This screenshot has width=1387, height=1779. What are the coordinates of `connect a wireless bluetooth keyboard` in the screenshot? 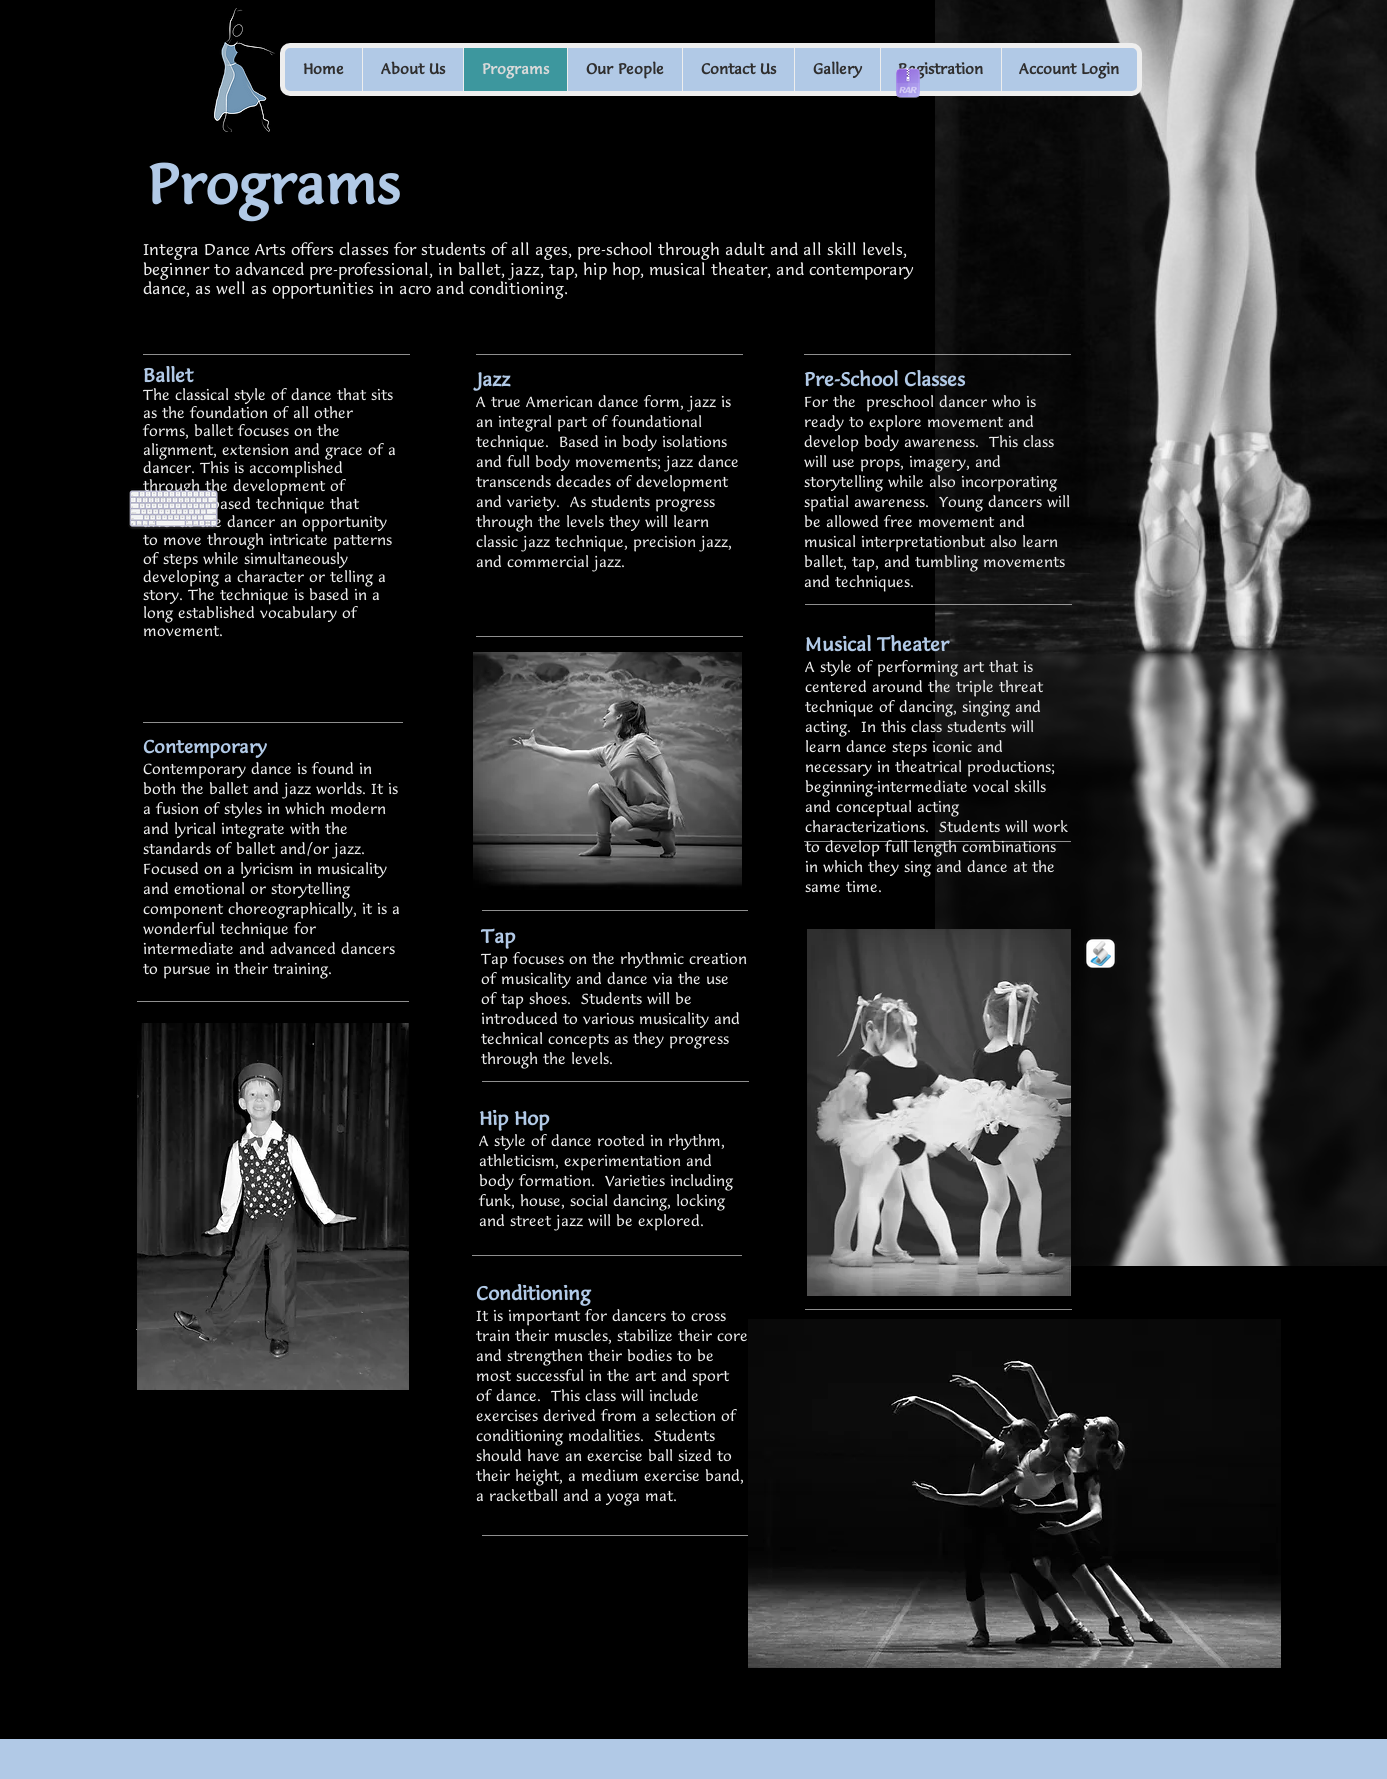 It's located at (173, 508).